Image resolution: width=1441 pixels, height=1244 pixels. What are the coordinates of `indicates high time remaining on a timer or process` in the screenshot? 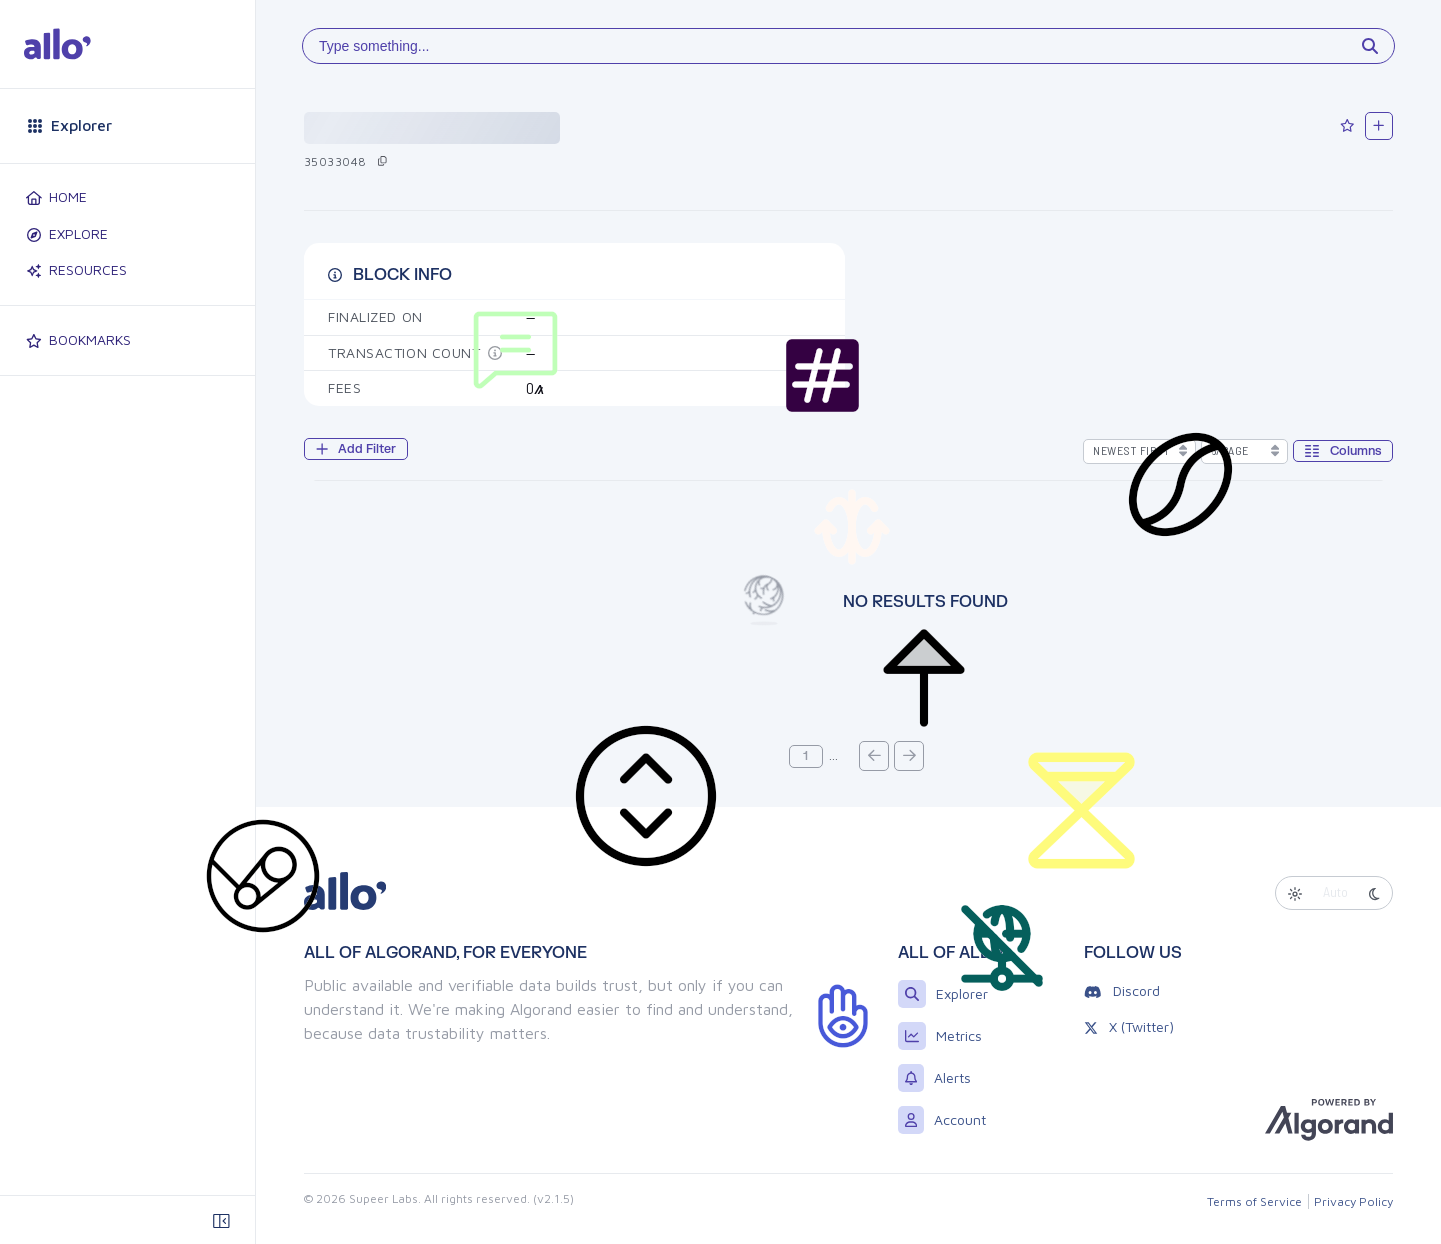 It's located at (1081, 810).